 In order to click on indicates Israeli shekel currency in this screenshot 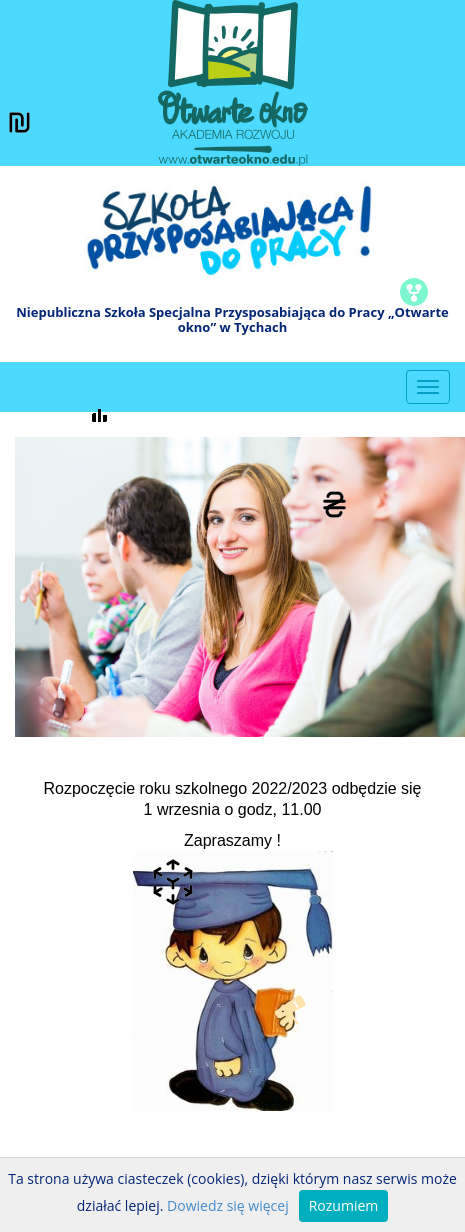, I will do `click(19, 122)`.